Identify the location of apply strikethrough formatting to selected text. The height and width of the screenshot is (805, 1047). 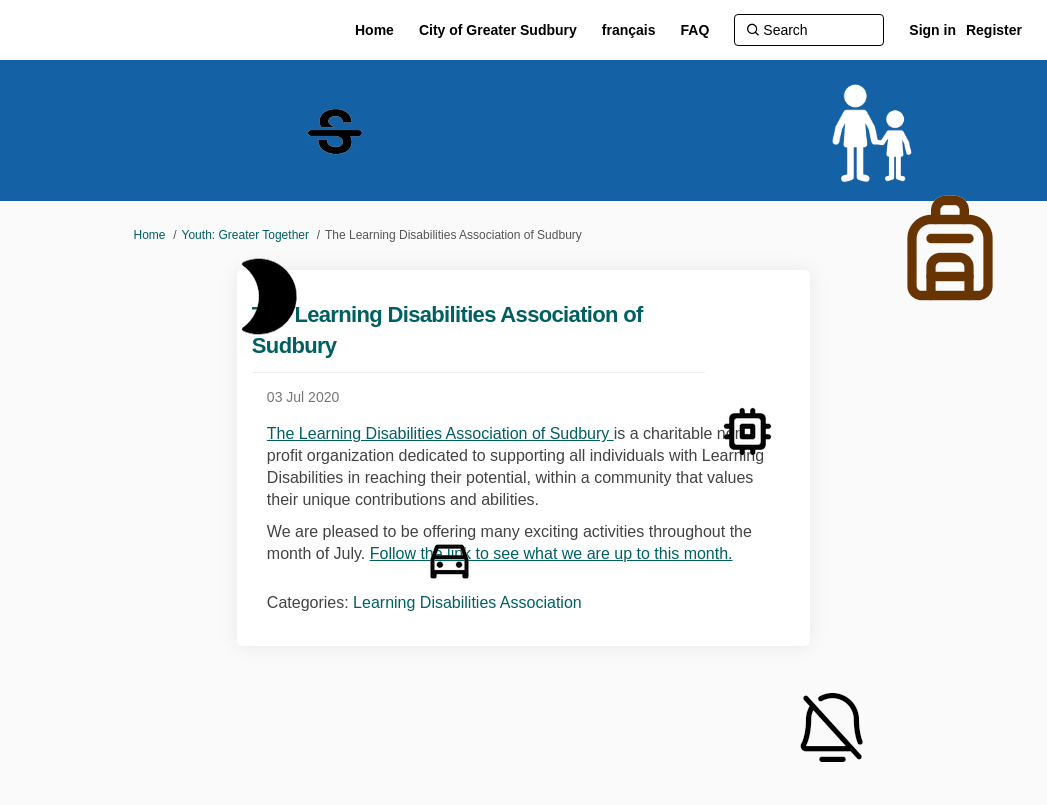
(335, 136).